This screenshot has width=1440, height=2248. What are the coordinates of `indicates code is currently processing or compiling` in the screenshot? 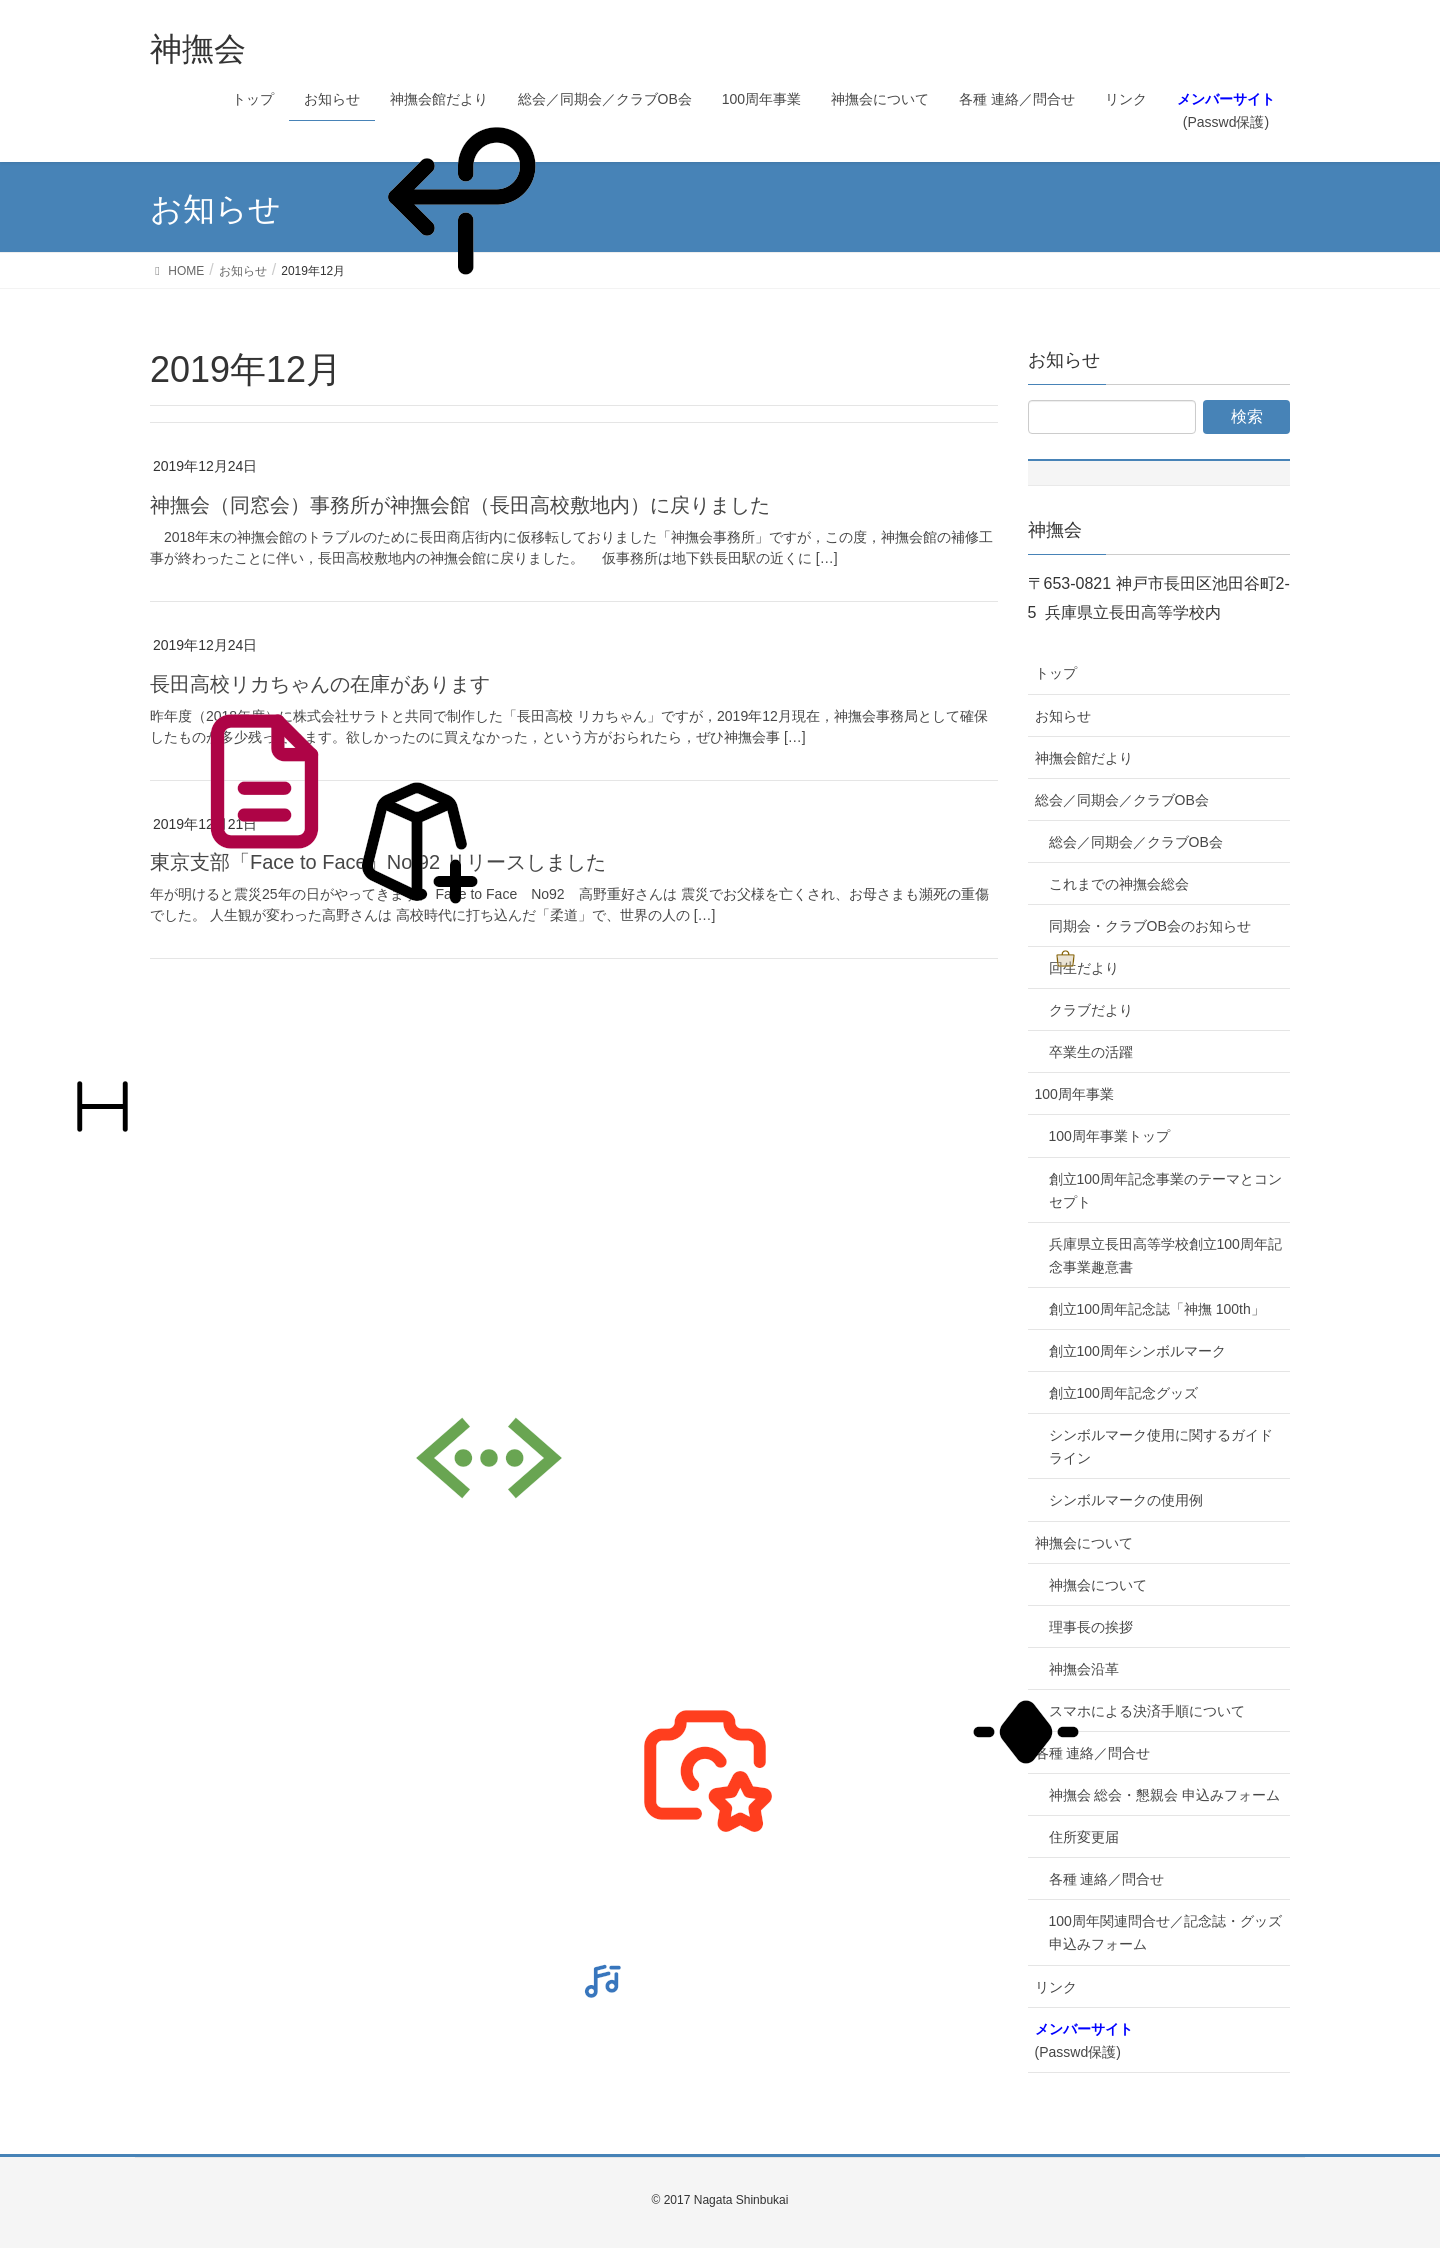 It's located at (489, 1458).